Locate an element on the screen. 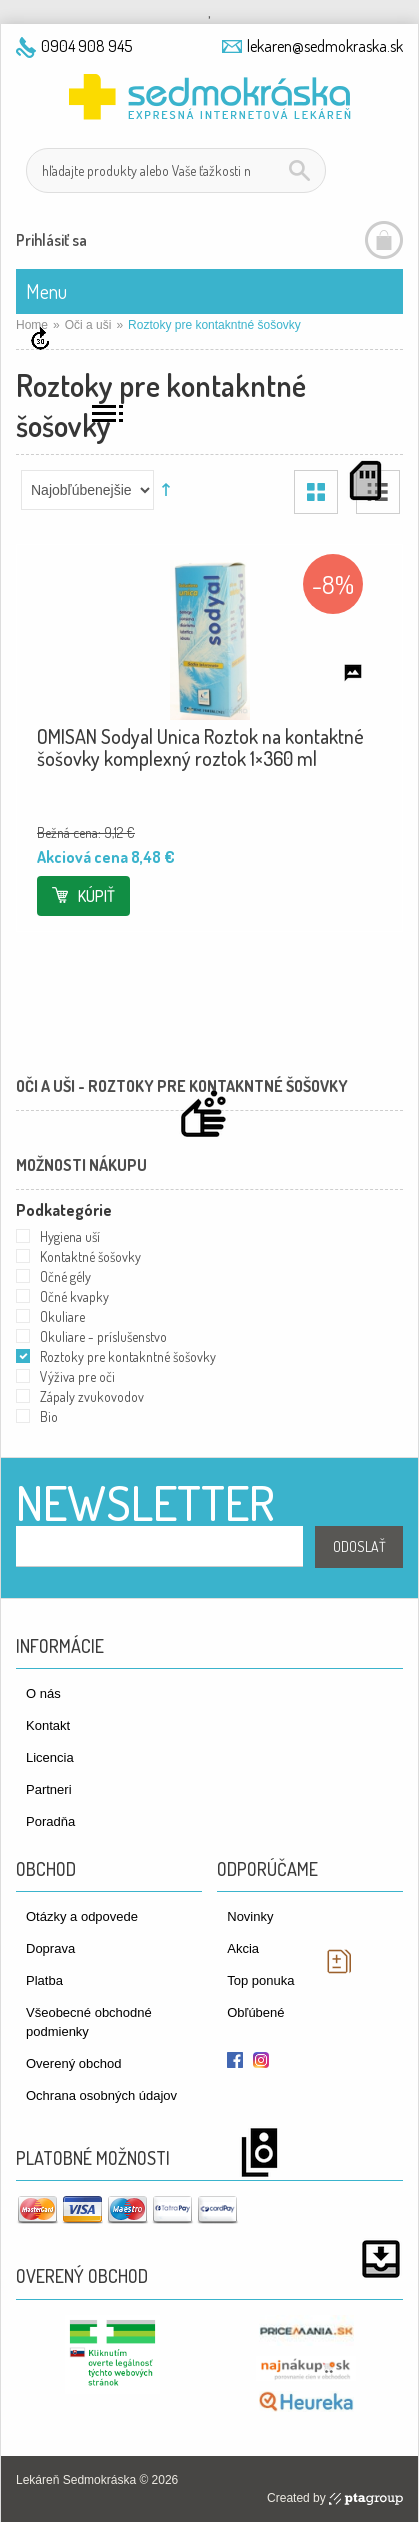  wash hands or hygiene reminder is located at coordinates (204, 1113).